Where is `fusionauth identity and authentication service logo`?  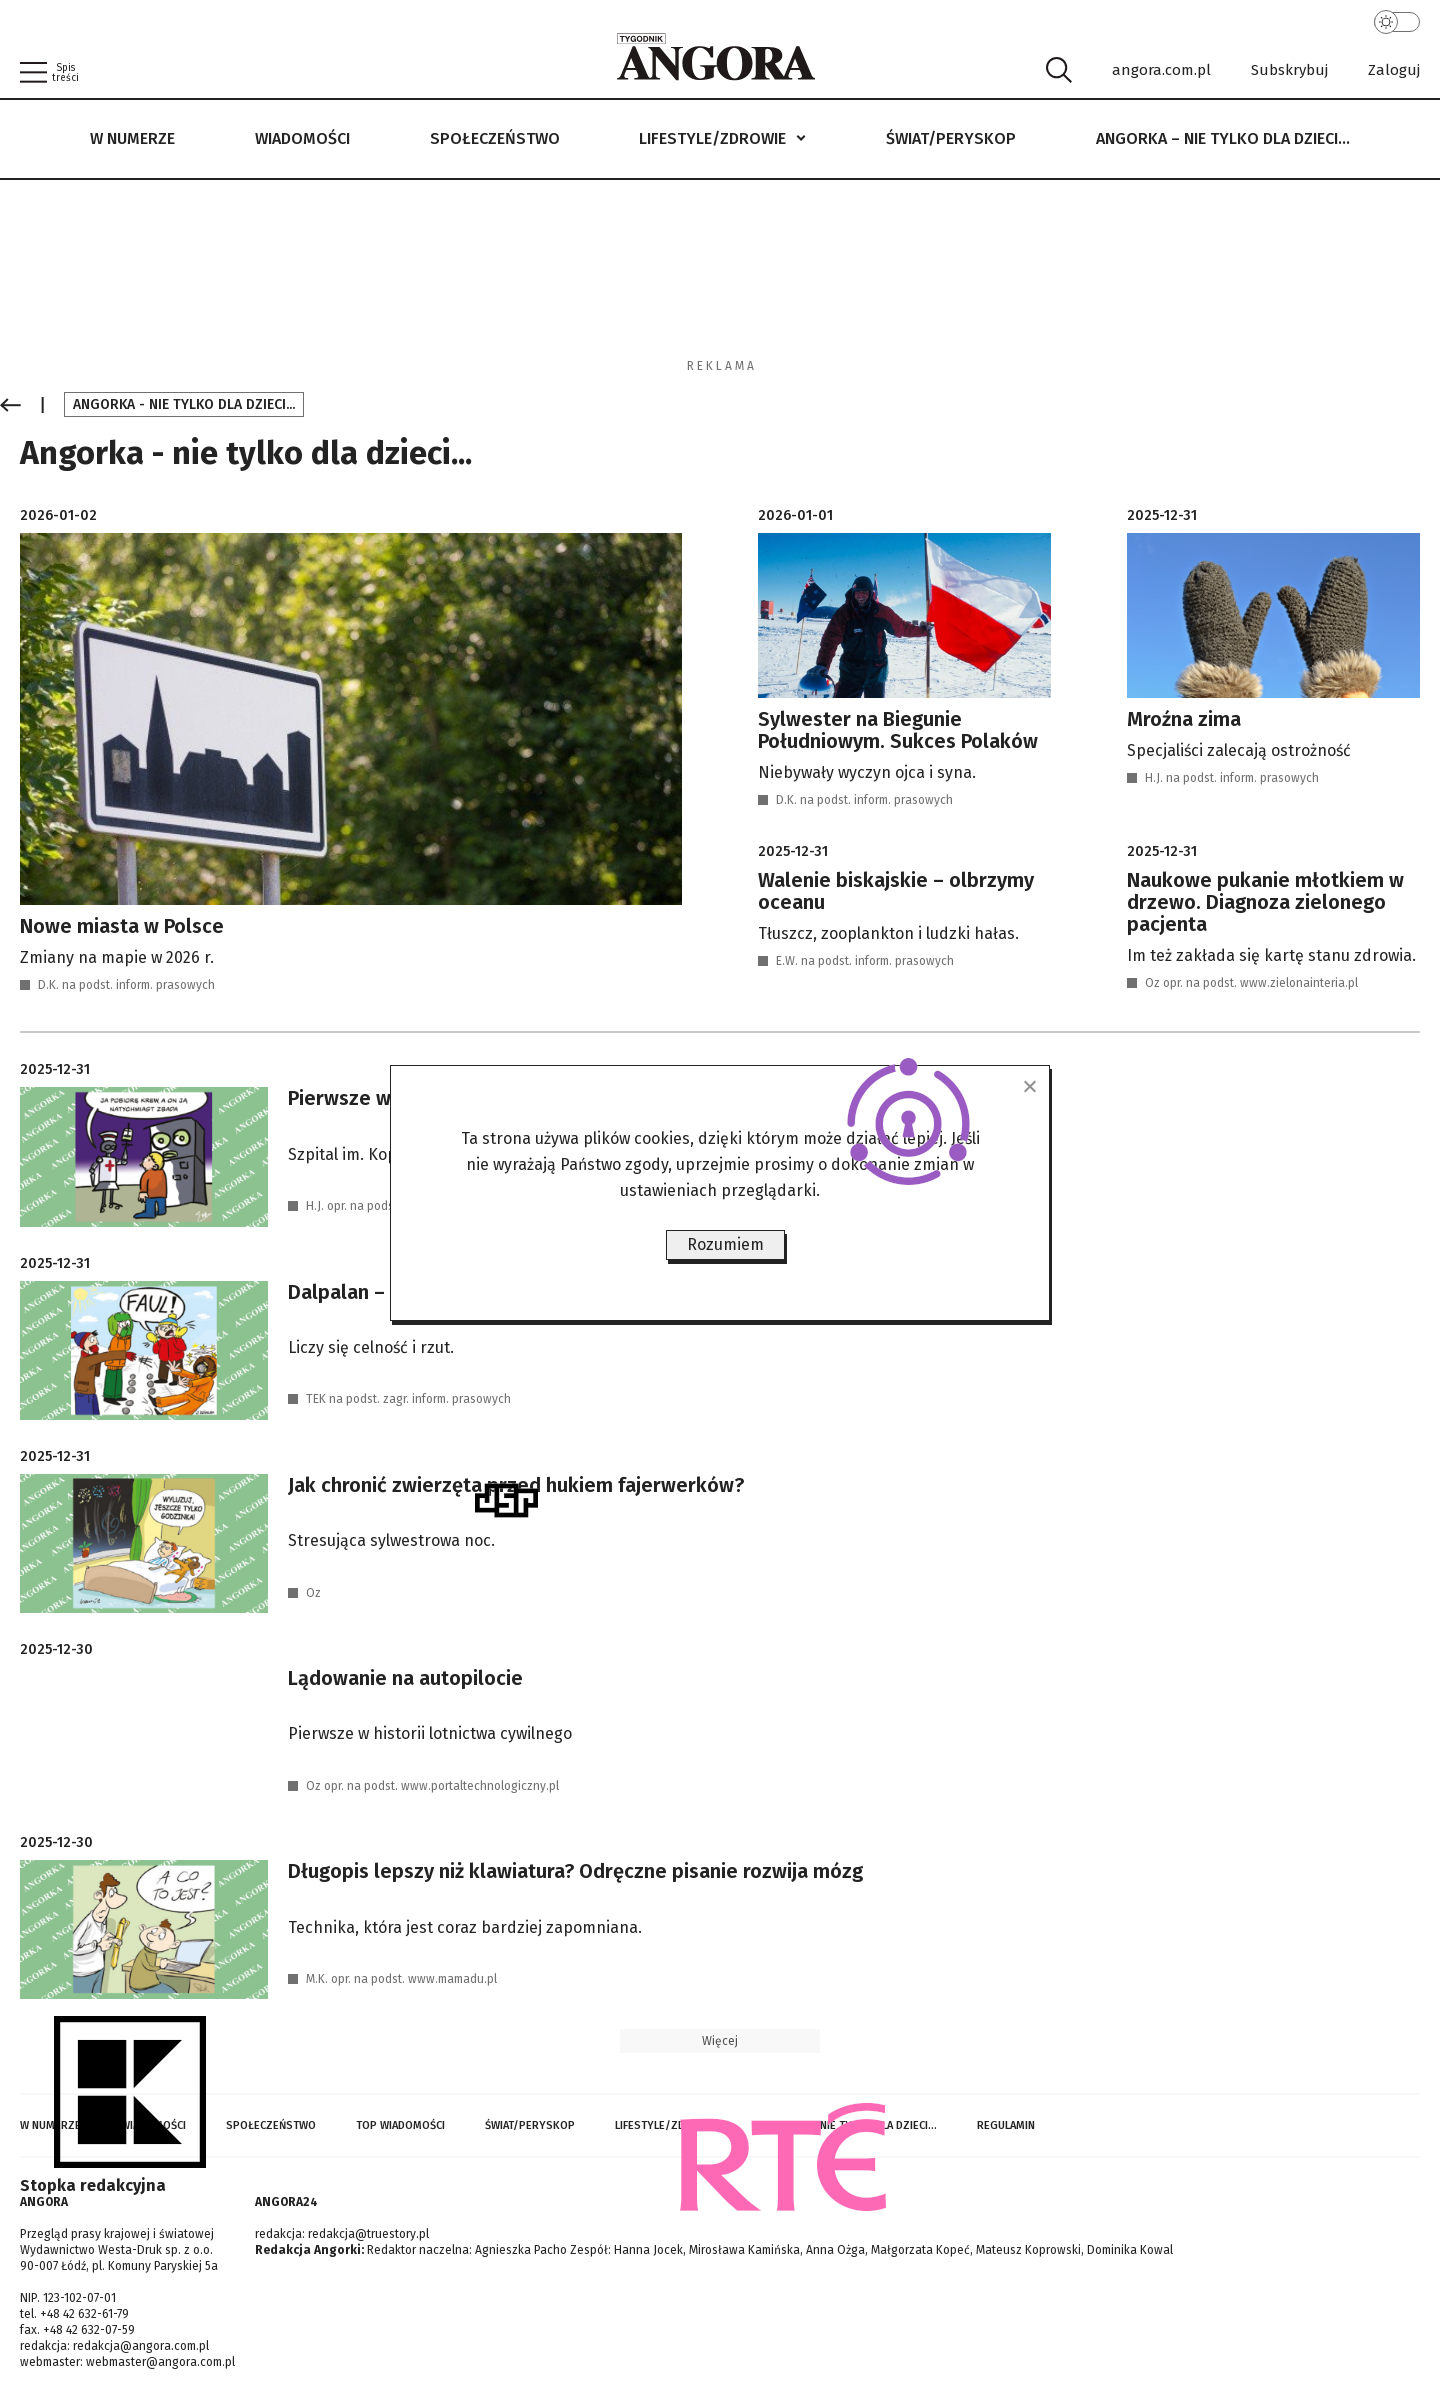
fusionauth identity and authentication service logo is located at coordinates (908, 1121).